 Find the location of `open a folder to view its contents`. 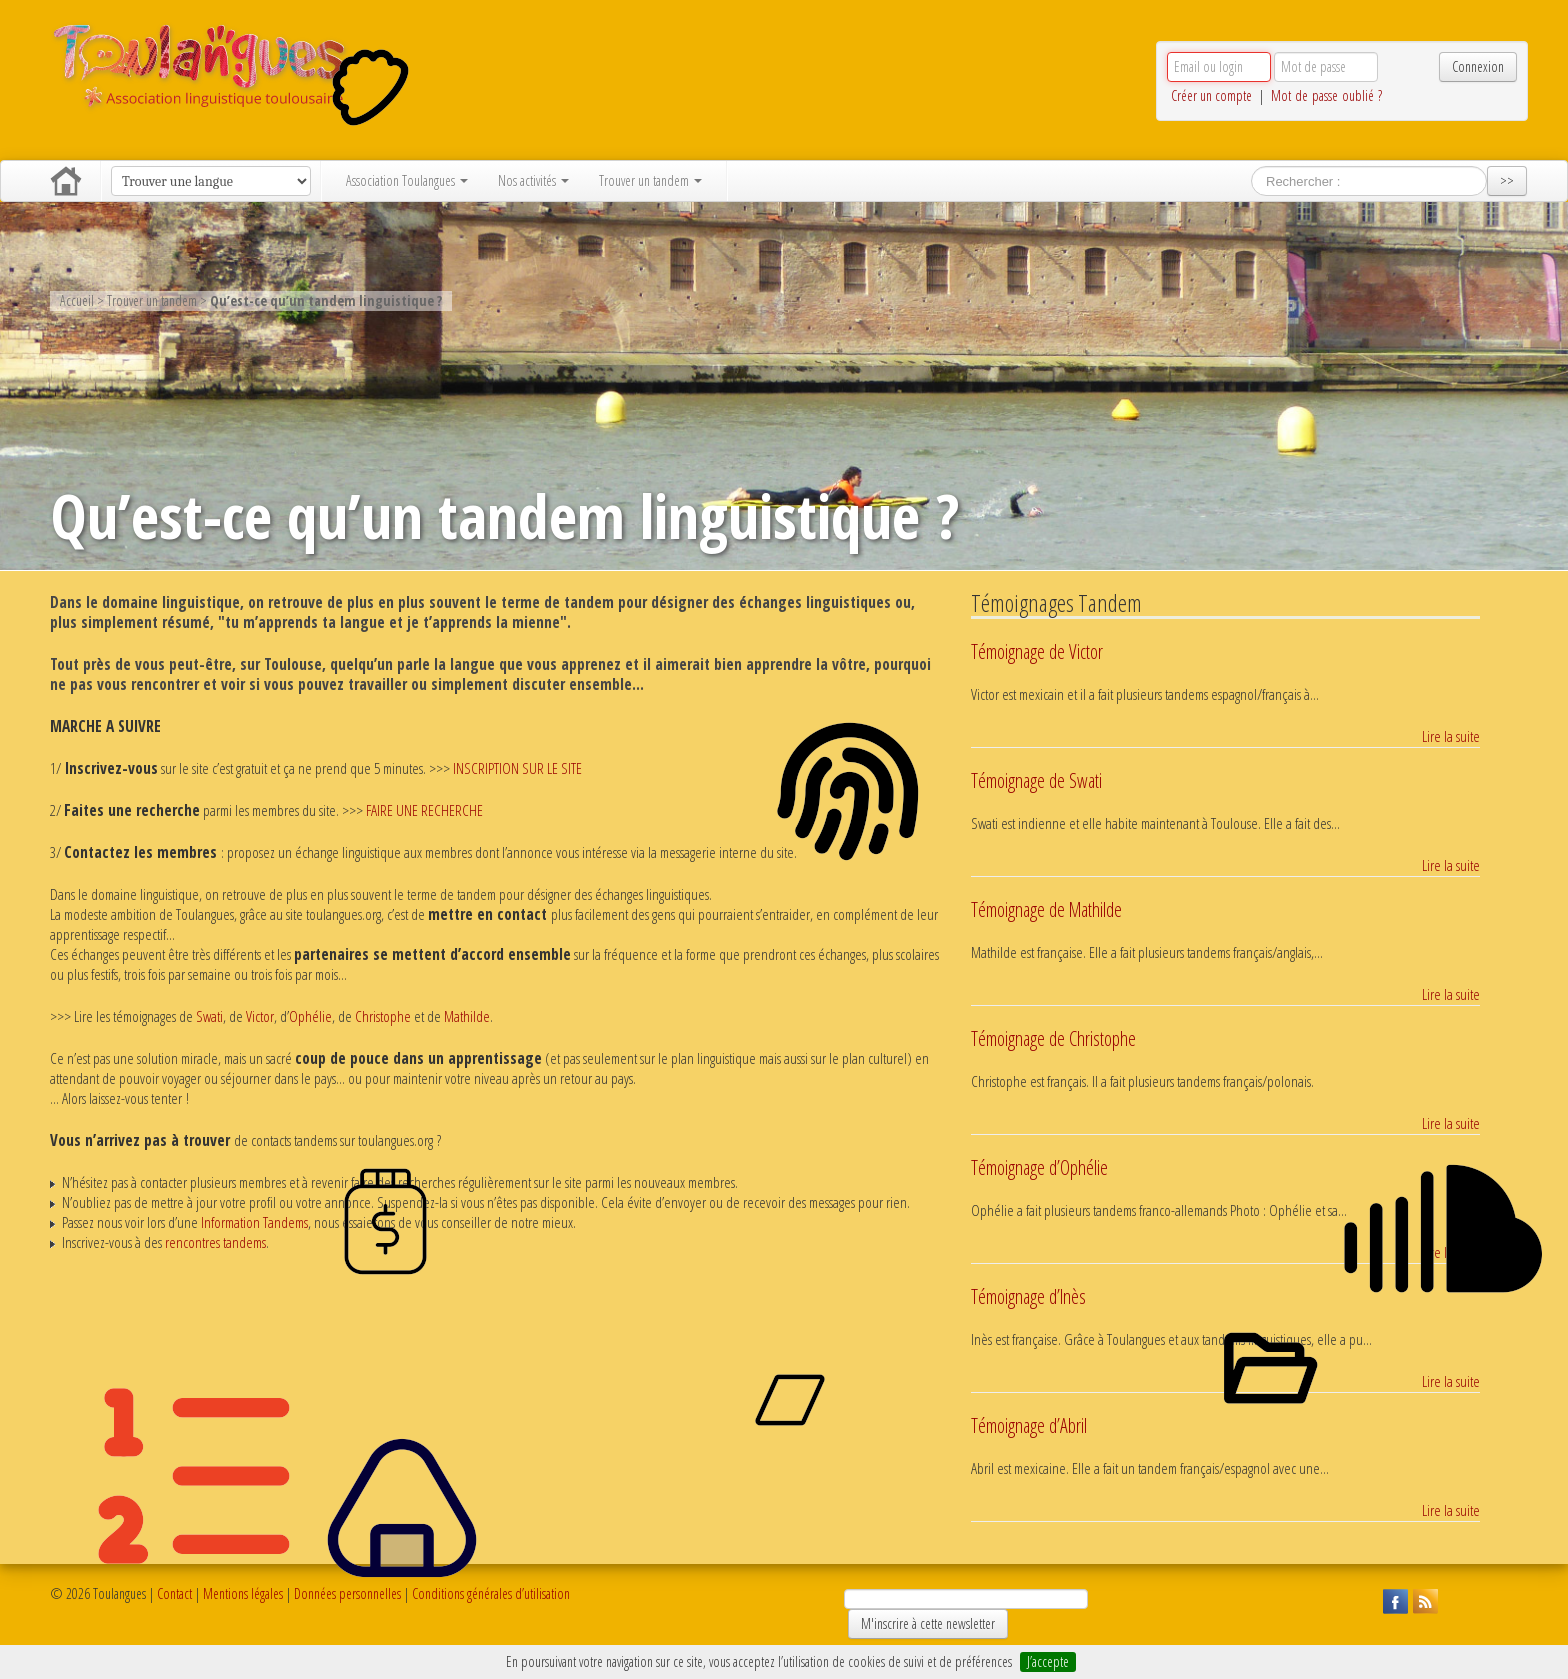

open a folder to view its contents is located at coordinates (1267, 1366).